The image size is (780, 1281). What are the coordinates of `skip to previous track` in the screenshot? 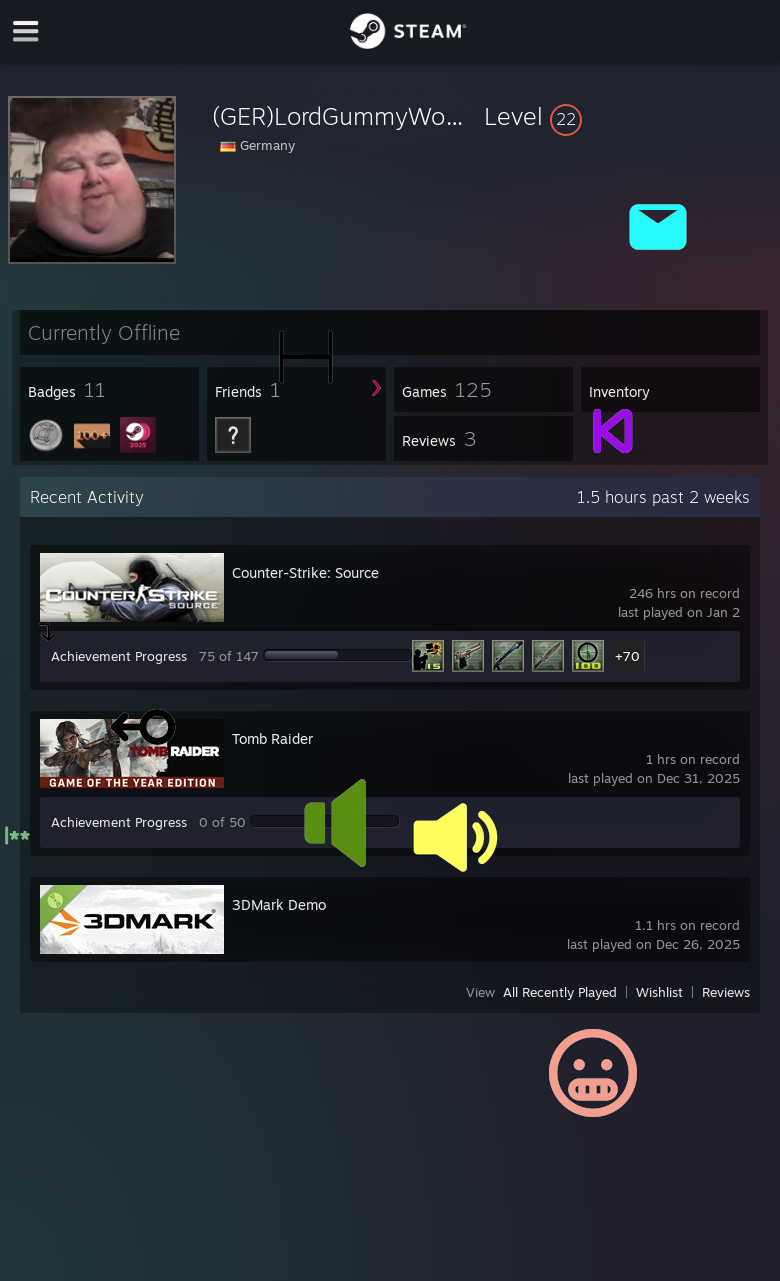 It's located at (612, 431).